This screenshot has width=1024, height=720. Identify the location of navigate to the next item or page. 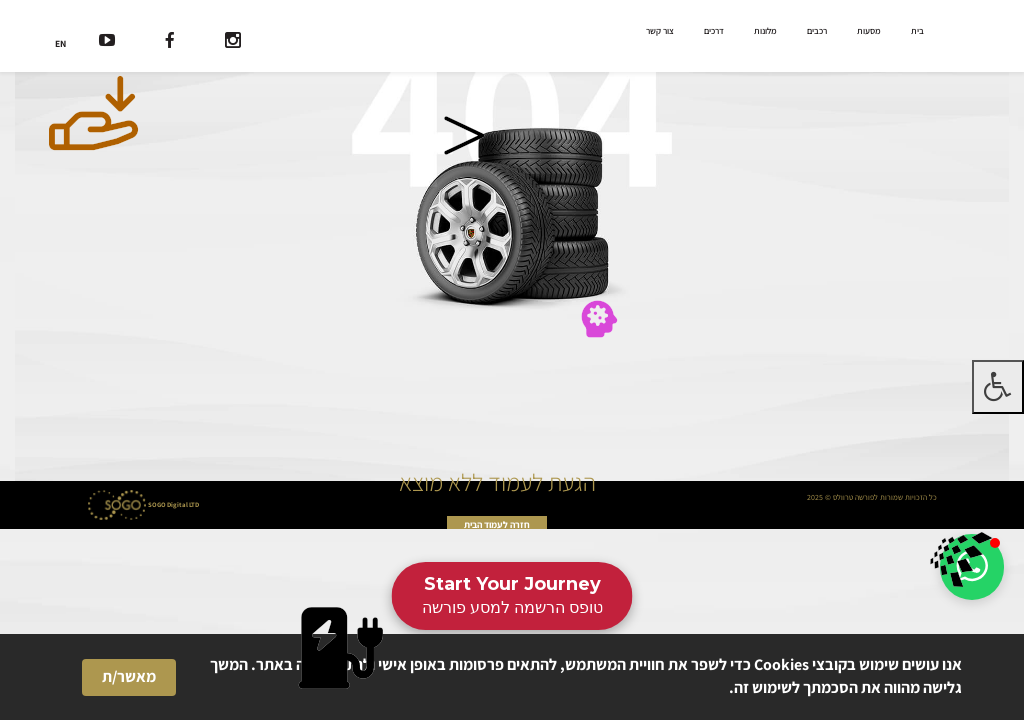
(461, 135).